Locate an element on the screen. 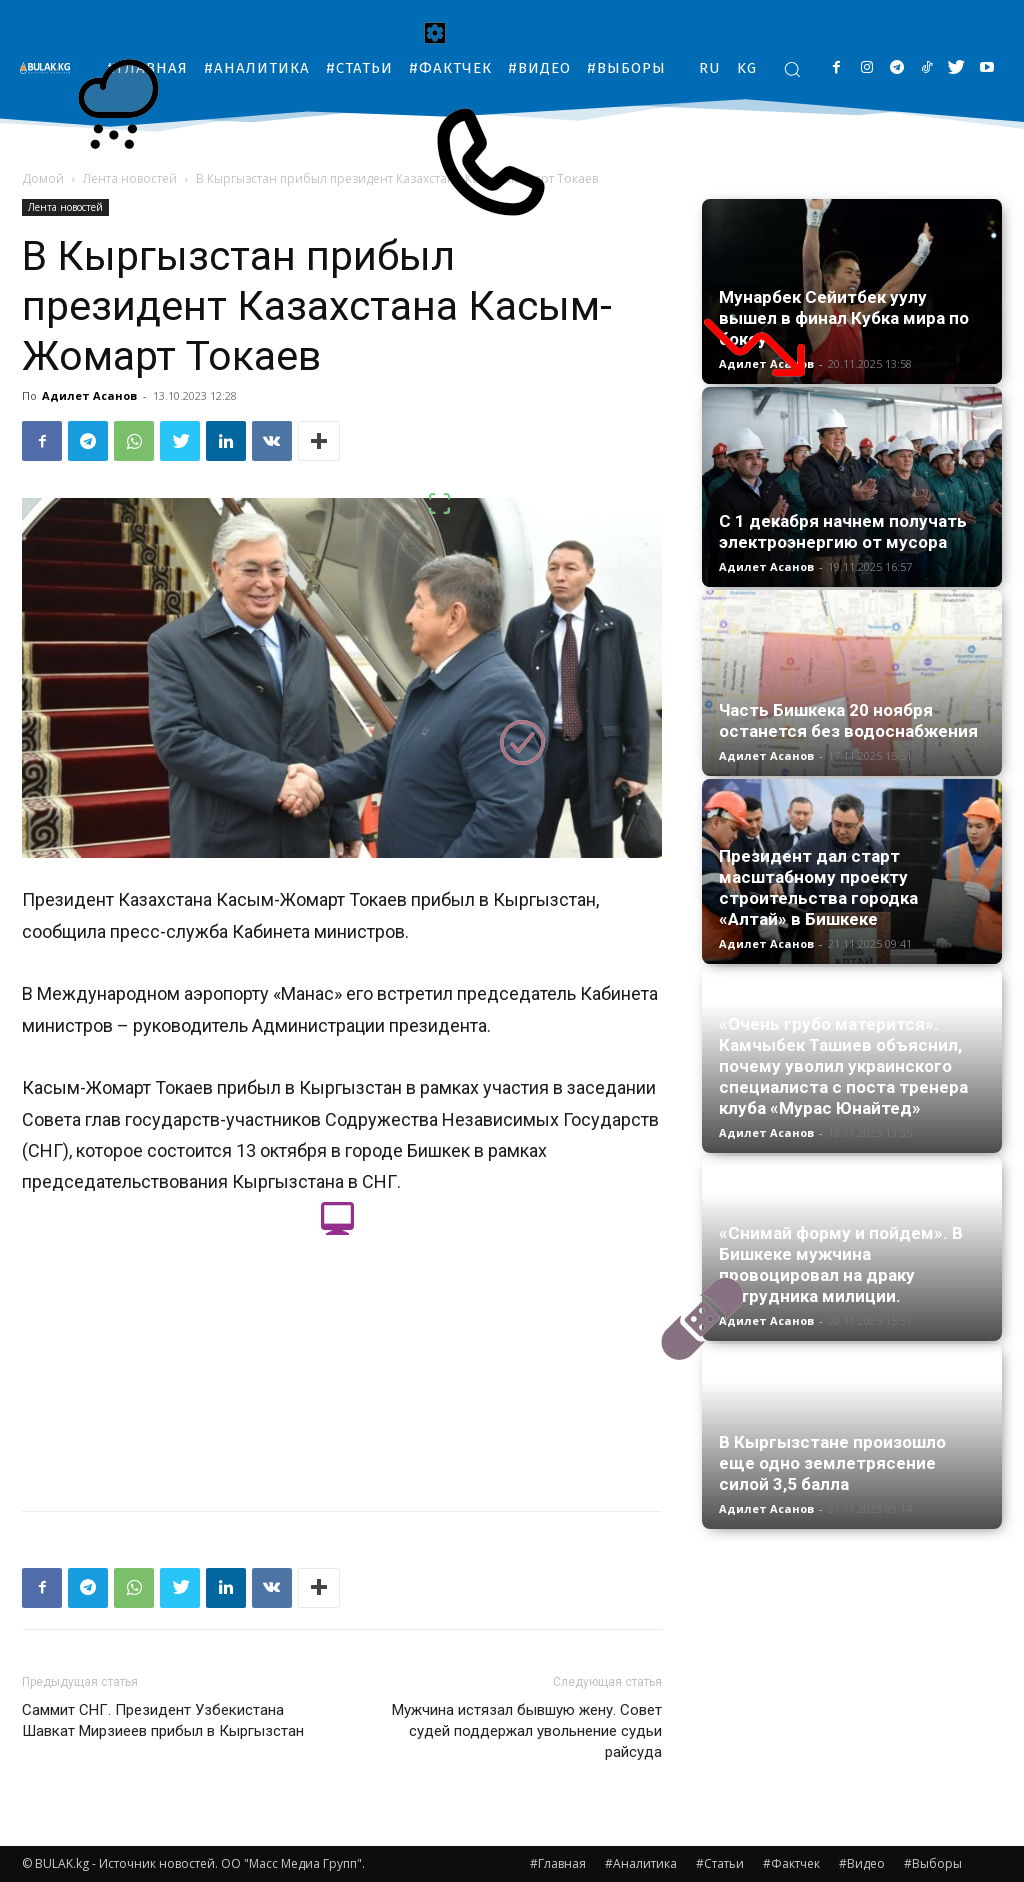 The width and height of the screenshot is (1024, 1882). switch to desktop view is located at coordinates (337, 1218).